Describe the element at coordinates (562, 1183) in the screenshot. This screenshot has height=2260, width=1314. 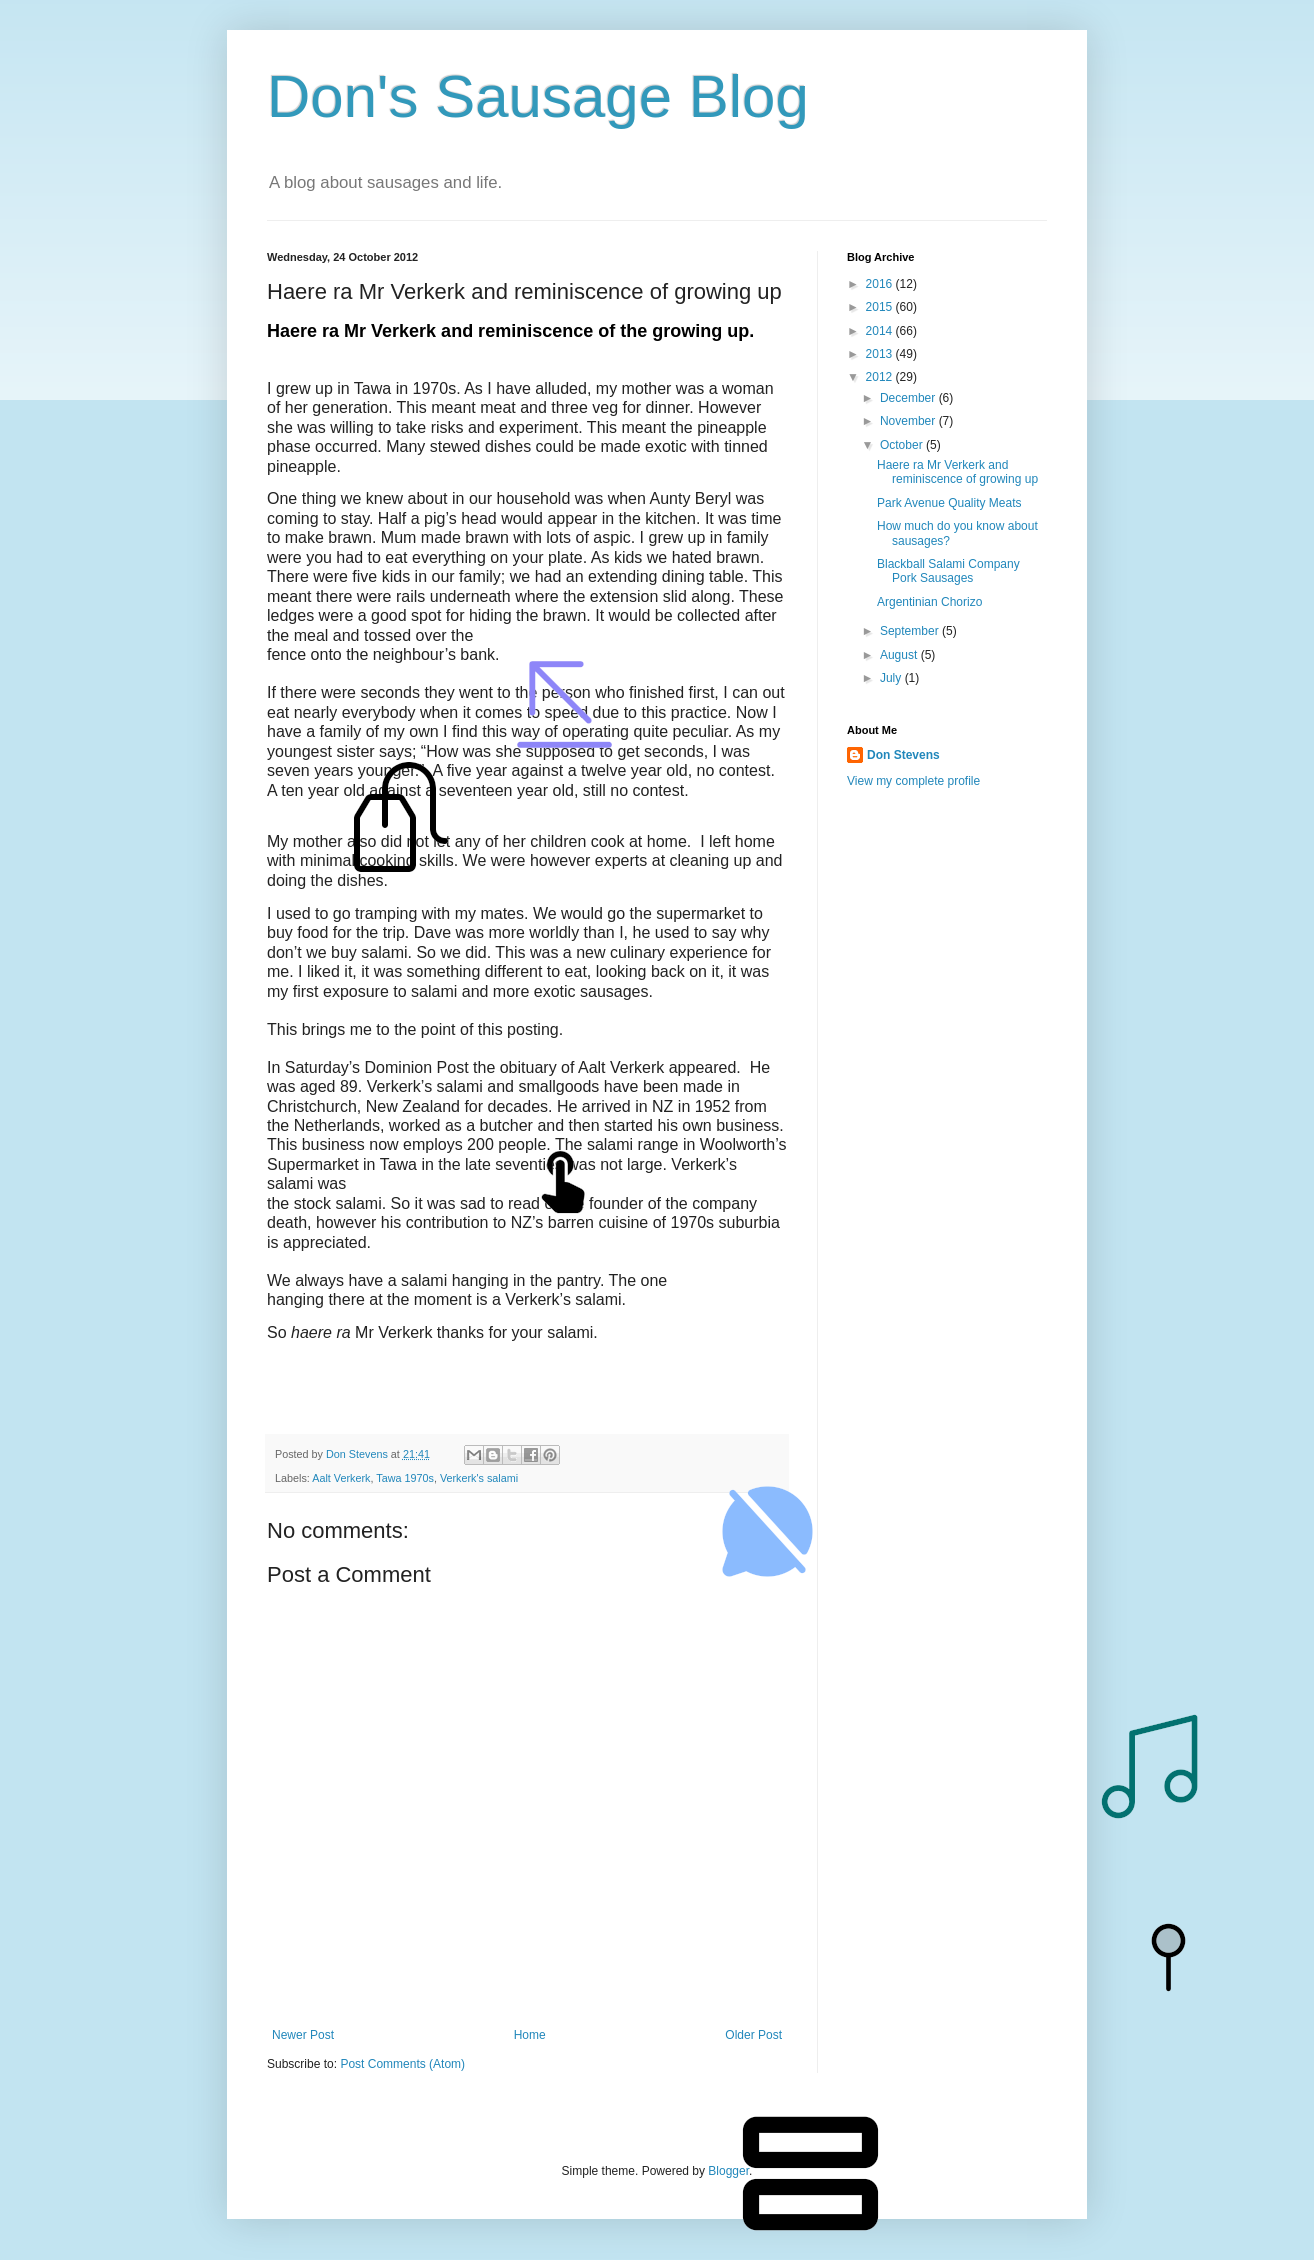
I see `tap to interact with this element` at that location.